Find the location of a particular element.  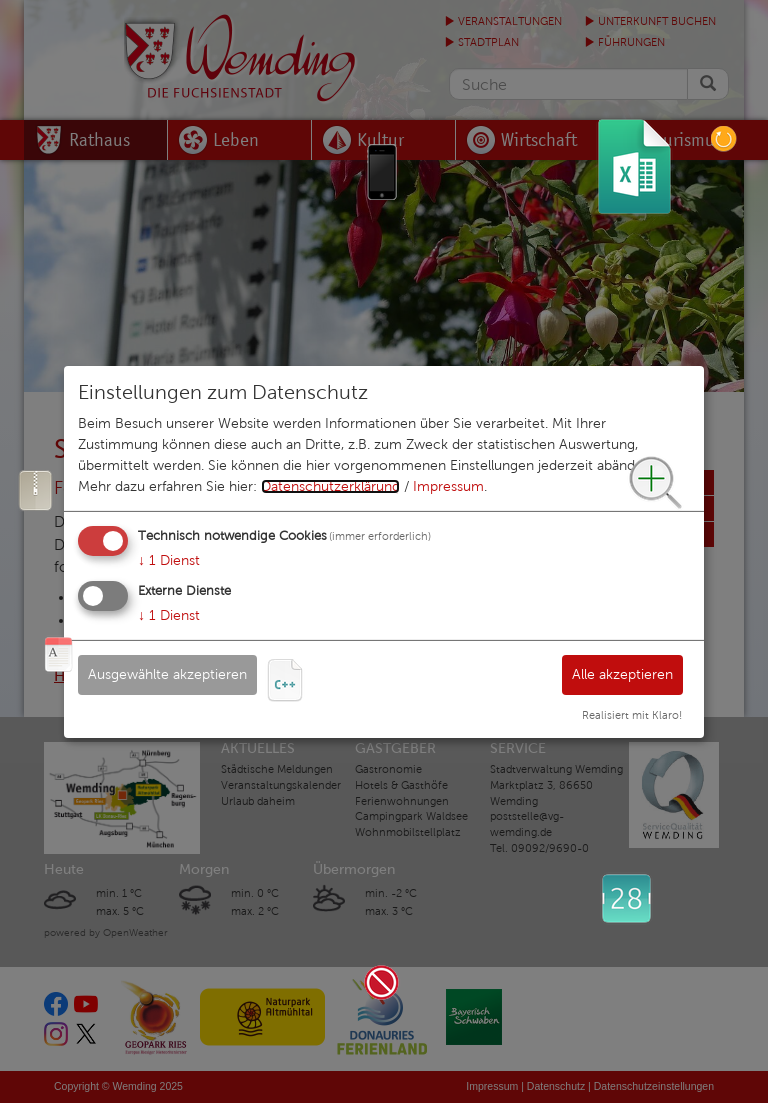

restart the system is located at coordinates (724, 139).